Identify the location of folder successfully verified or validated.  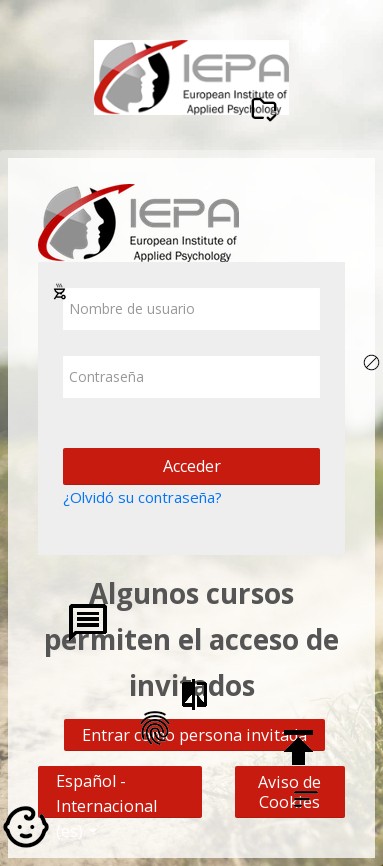
(264, 109).